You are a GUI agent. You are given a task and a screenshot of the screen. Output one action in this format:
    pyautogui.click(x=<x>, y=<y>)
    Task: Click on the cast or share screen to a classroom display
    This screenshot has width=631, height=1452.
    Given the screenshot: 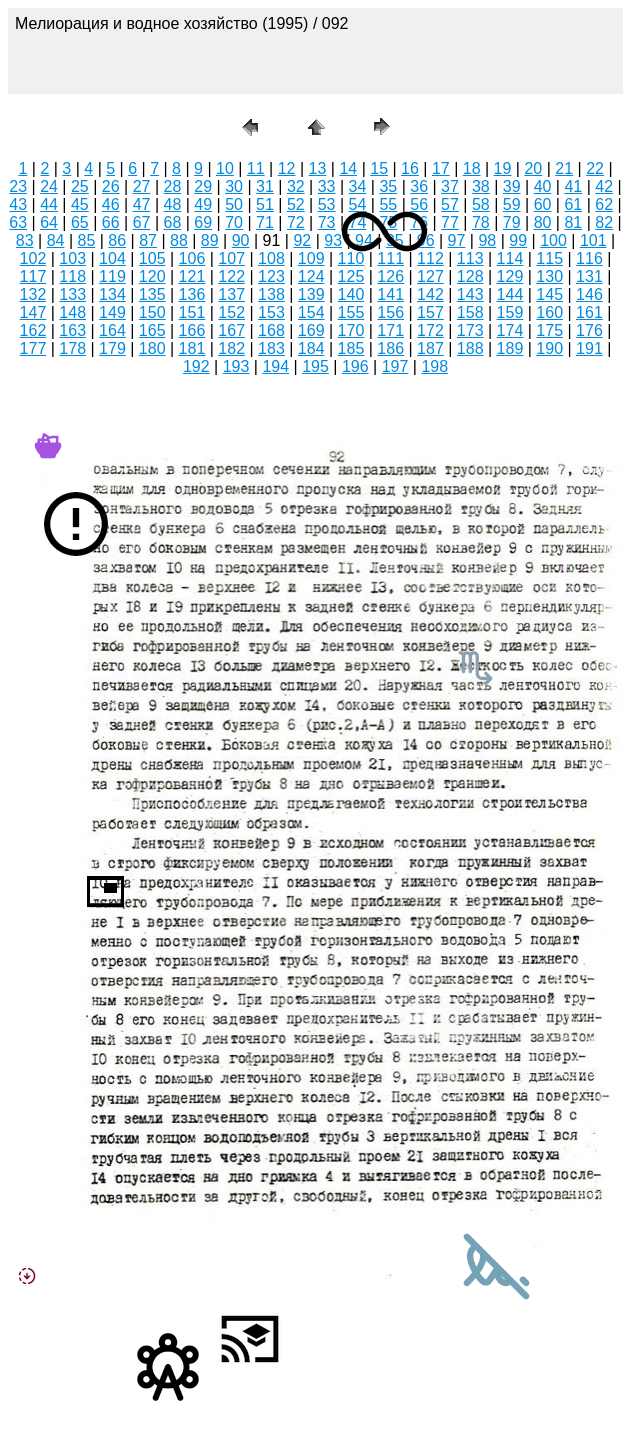 What is the action you would take?
    pyautogui.click(x=250, y=1339)
    